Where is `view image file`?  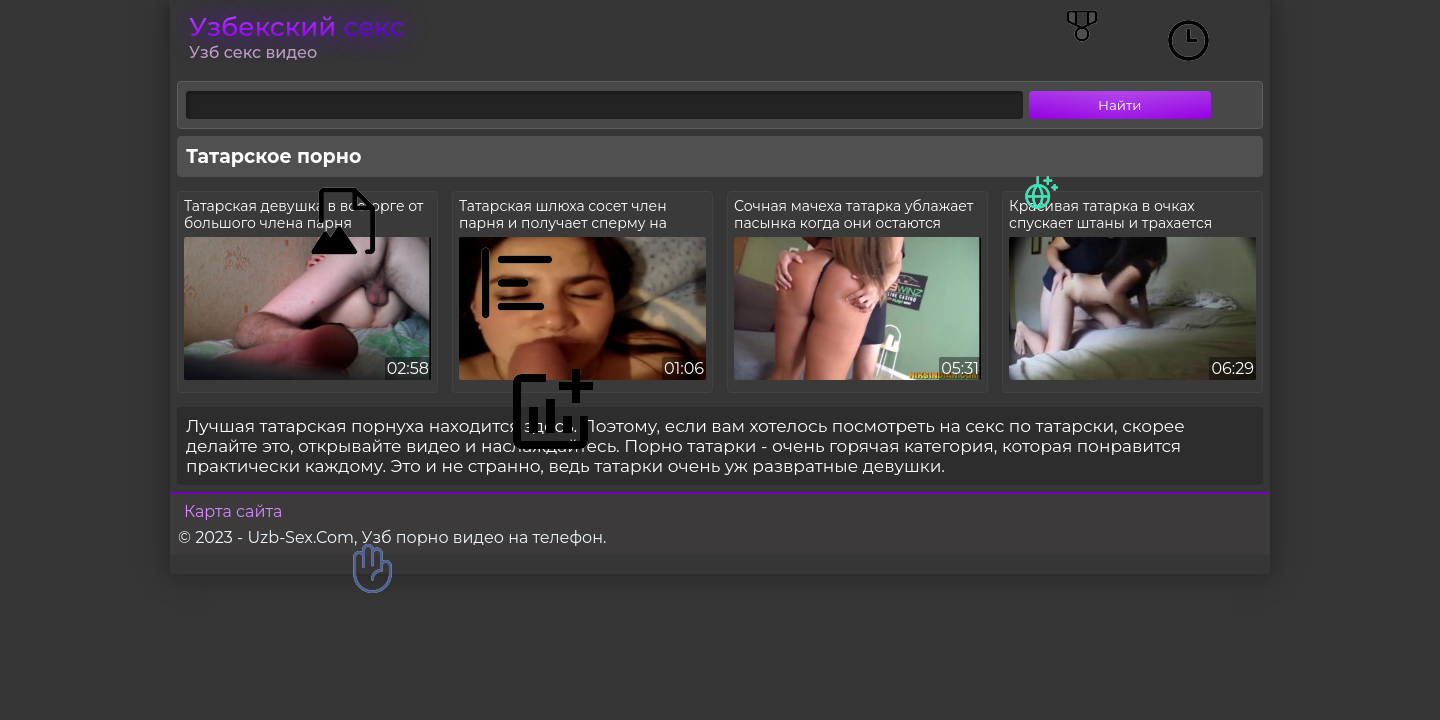 view image file is located at coordinates (347, 221).